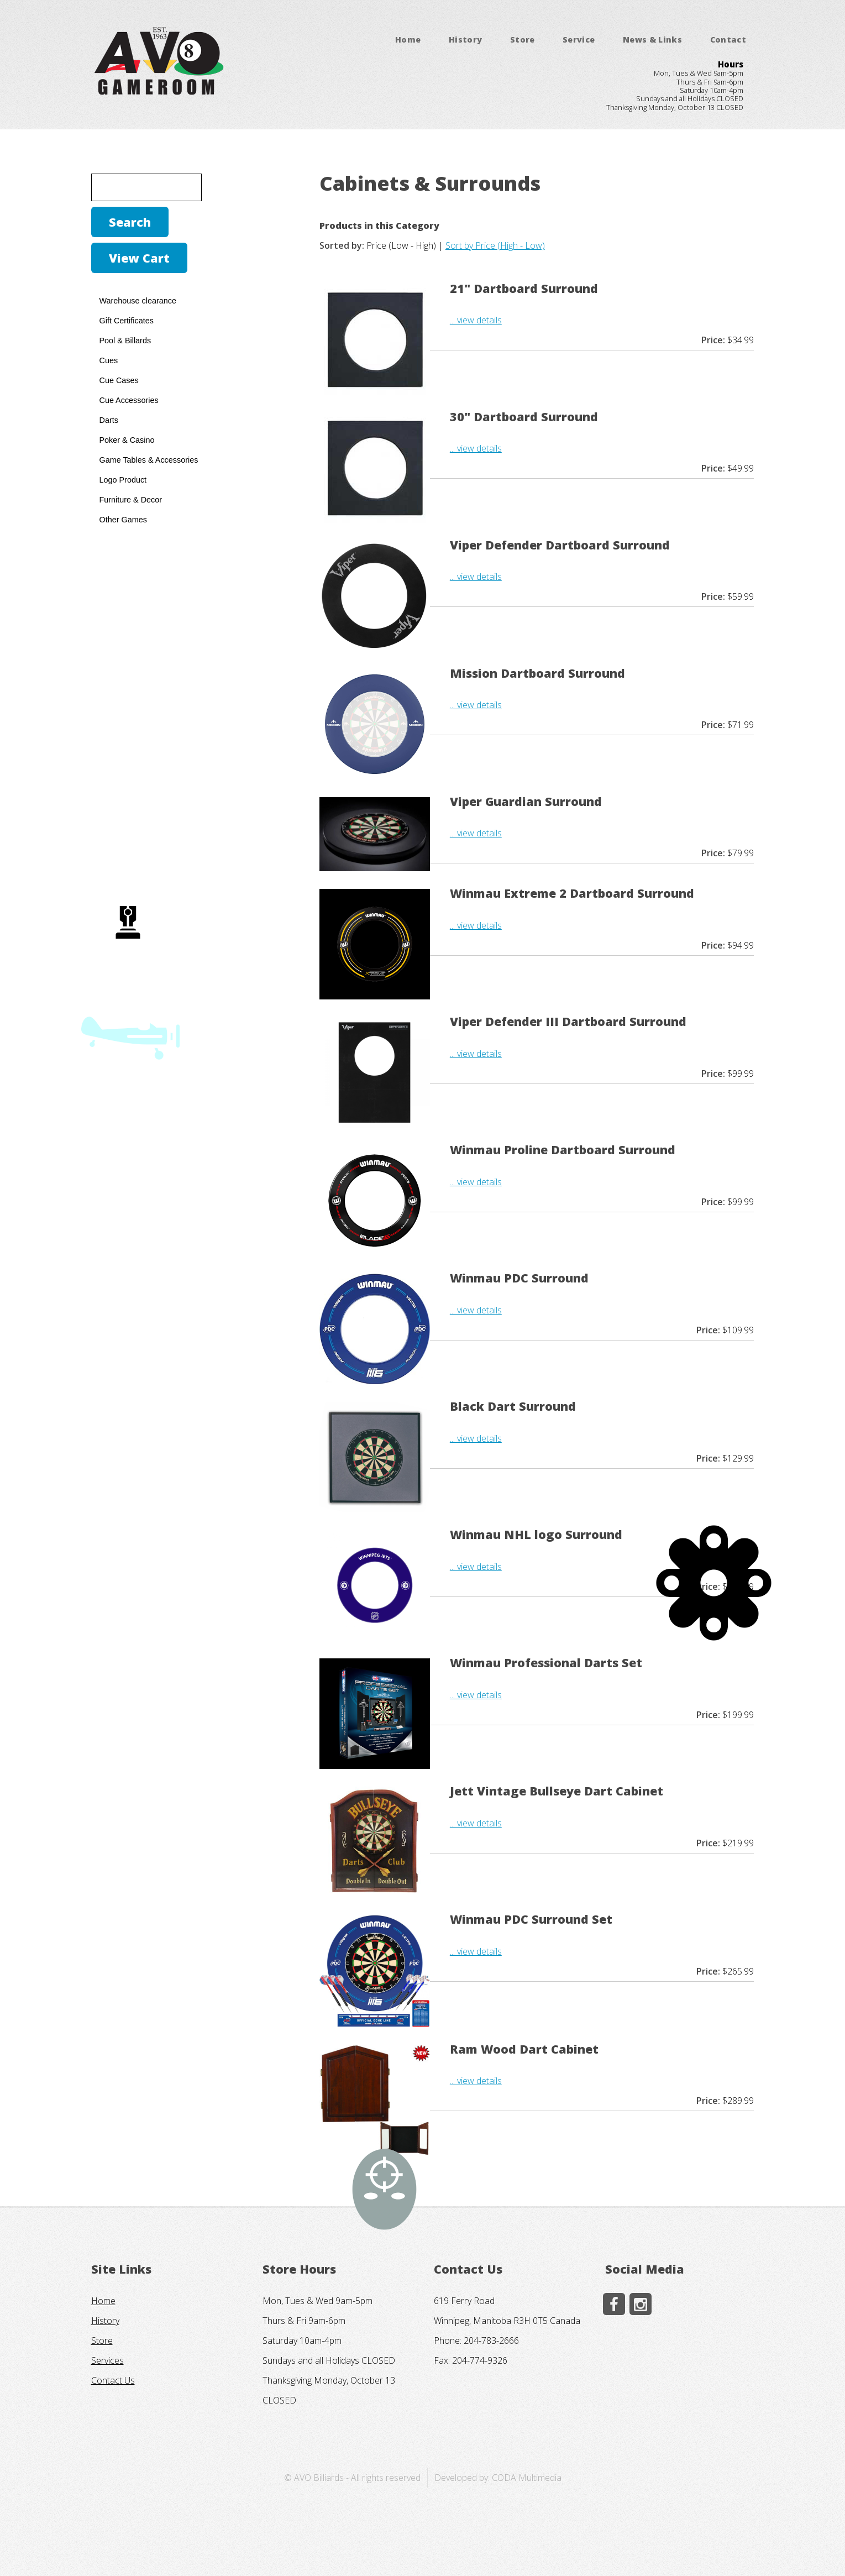 The height and width of the screenshot is (2576, 845). Describe the element at coordinates (130, 1038) in the screenshot. I see `enable airplane mode` at that location.